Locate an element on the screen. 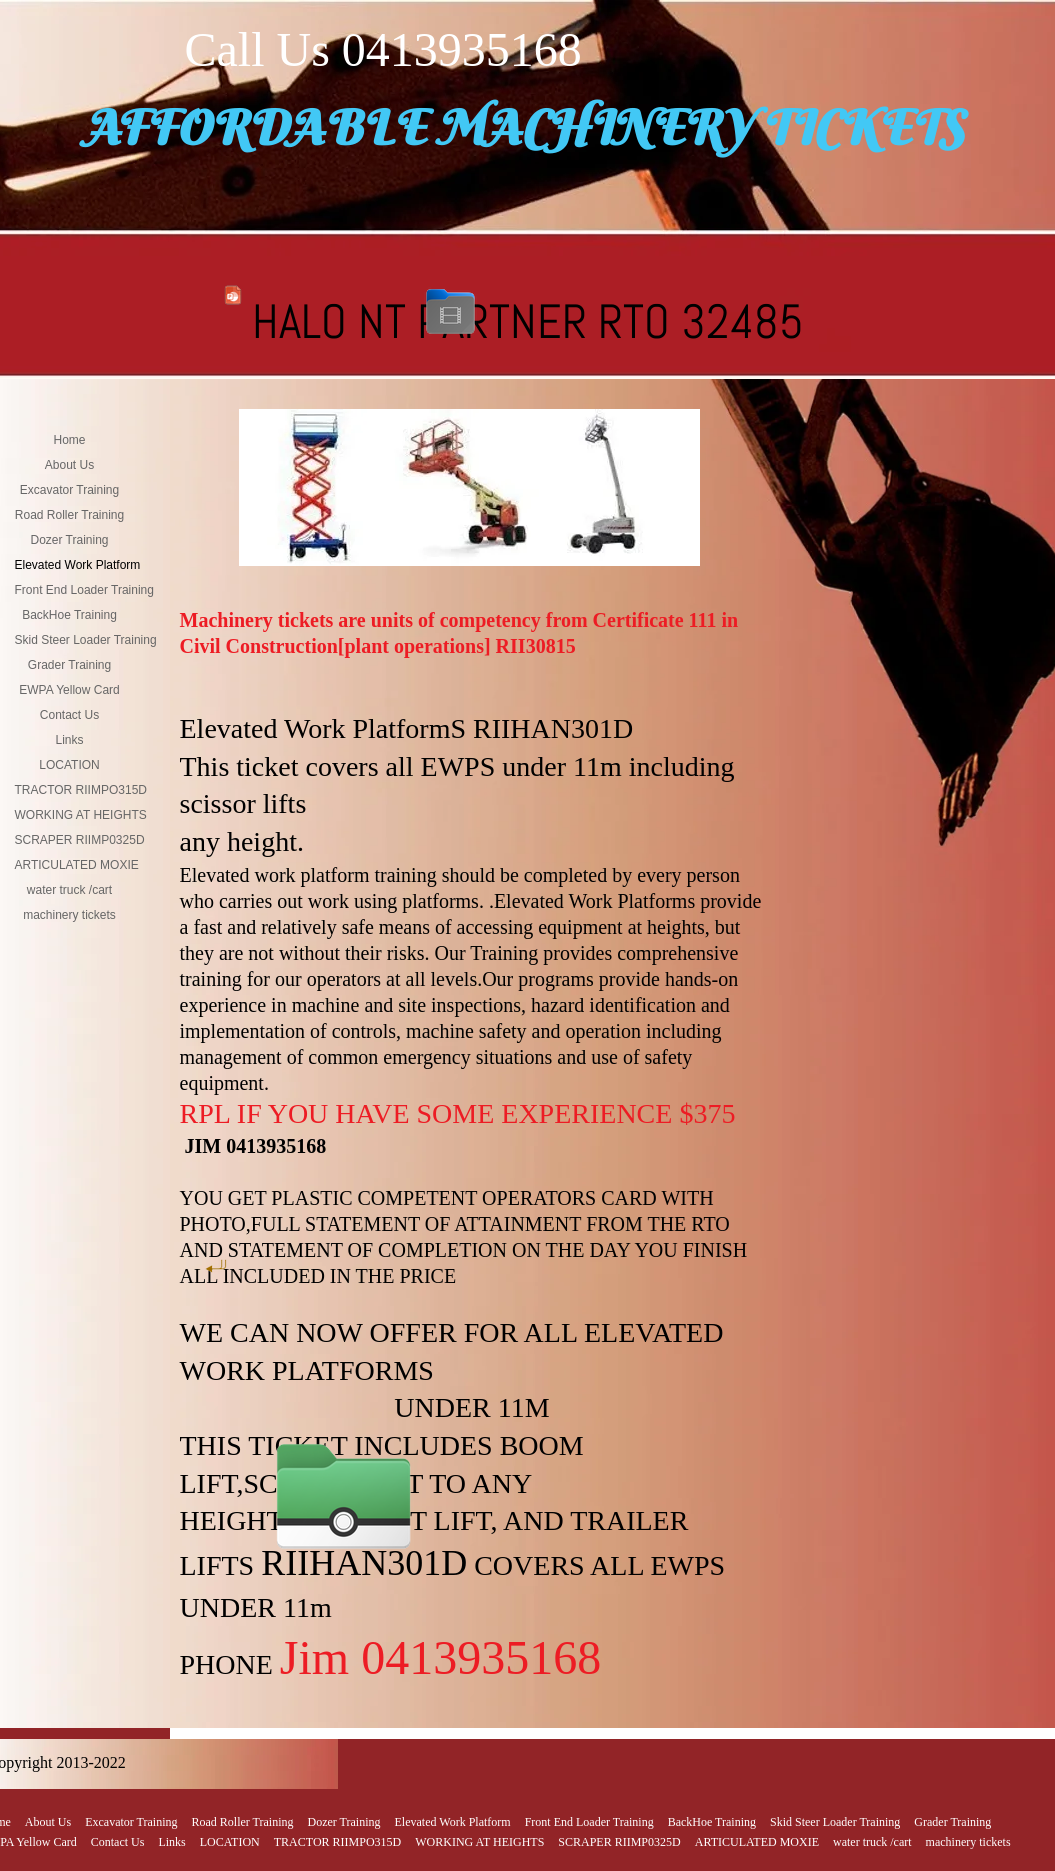 The width and height of the screenshot is (1055, 1871). a powerpoint presentation file is located at coordinates (233, 295).